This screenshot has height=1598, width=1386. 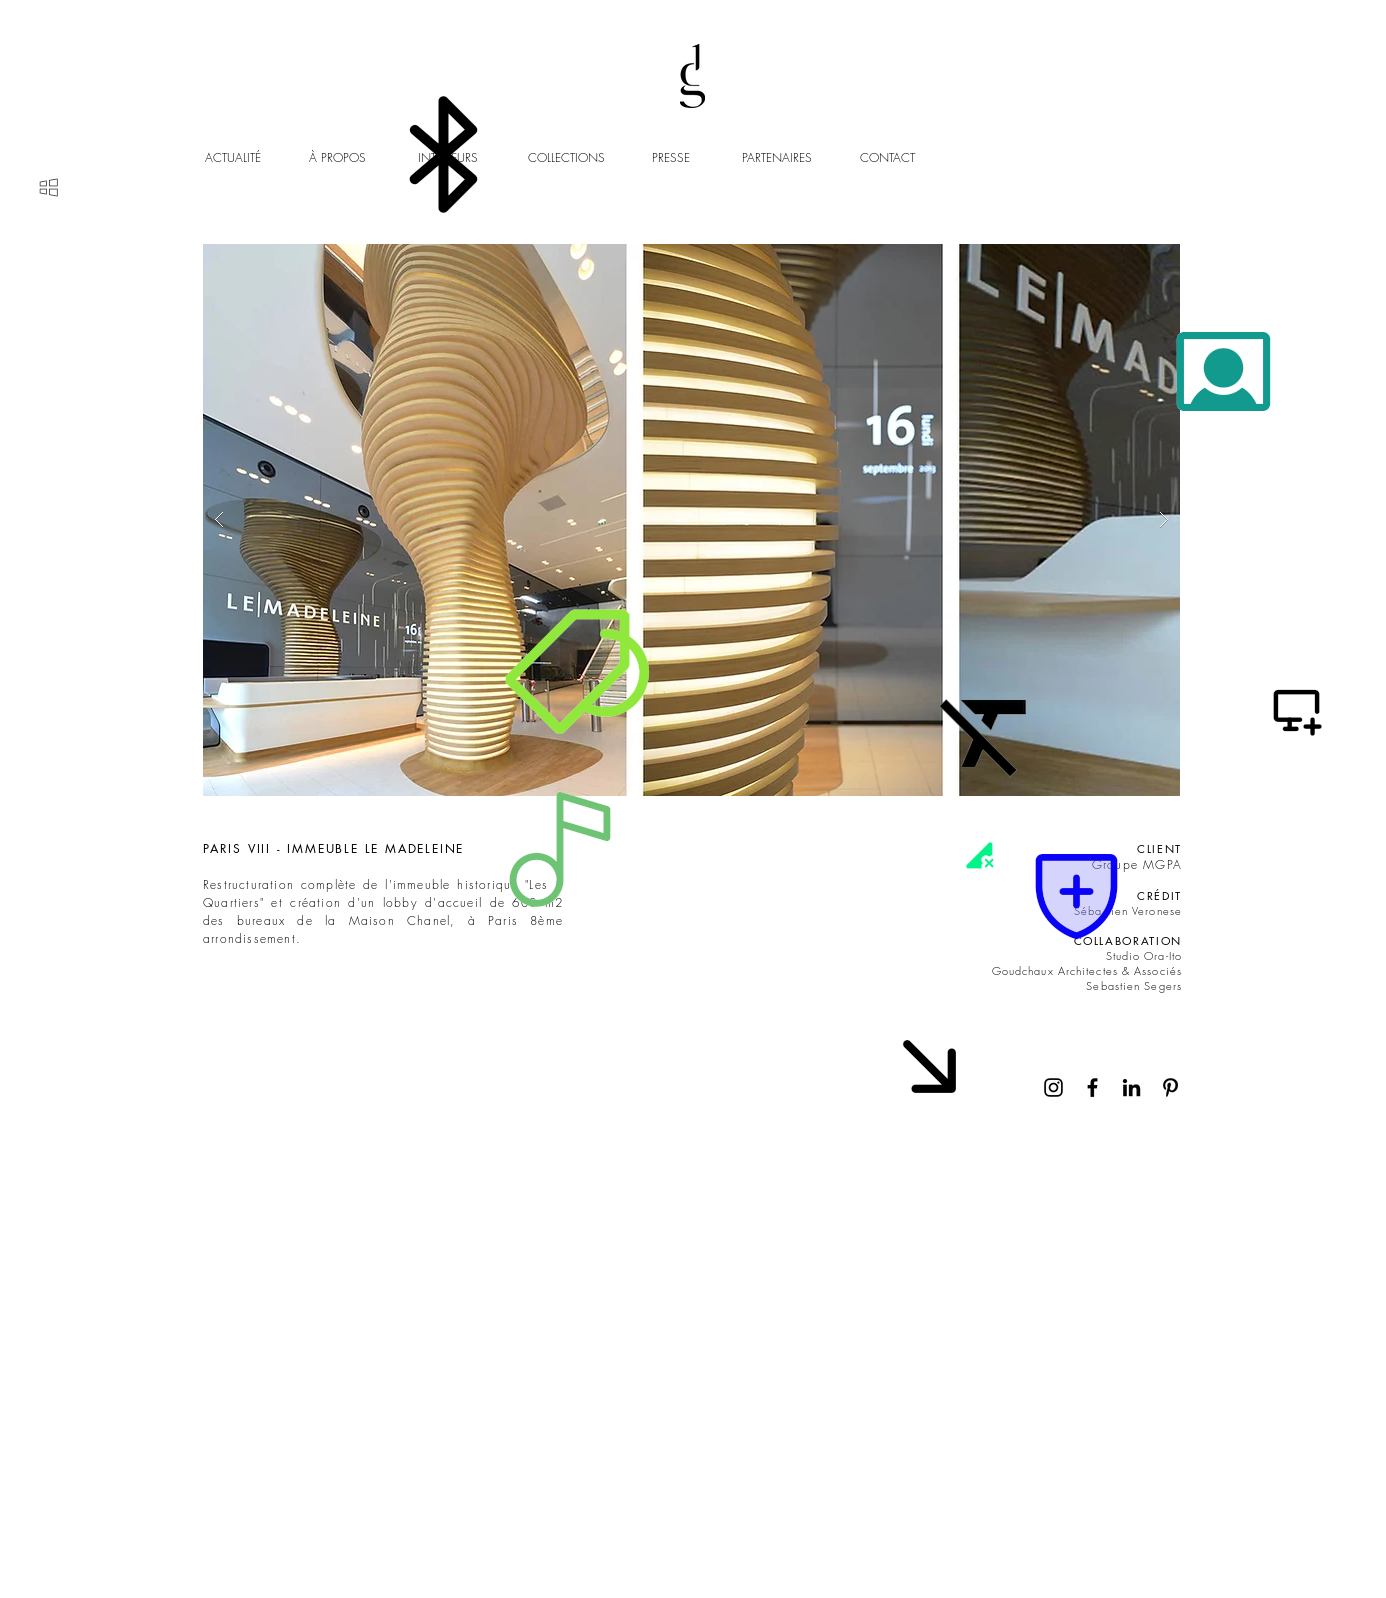 I want to click on view user profile, so click(x=1223, y=371).